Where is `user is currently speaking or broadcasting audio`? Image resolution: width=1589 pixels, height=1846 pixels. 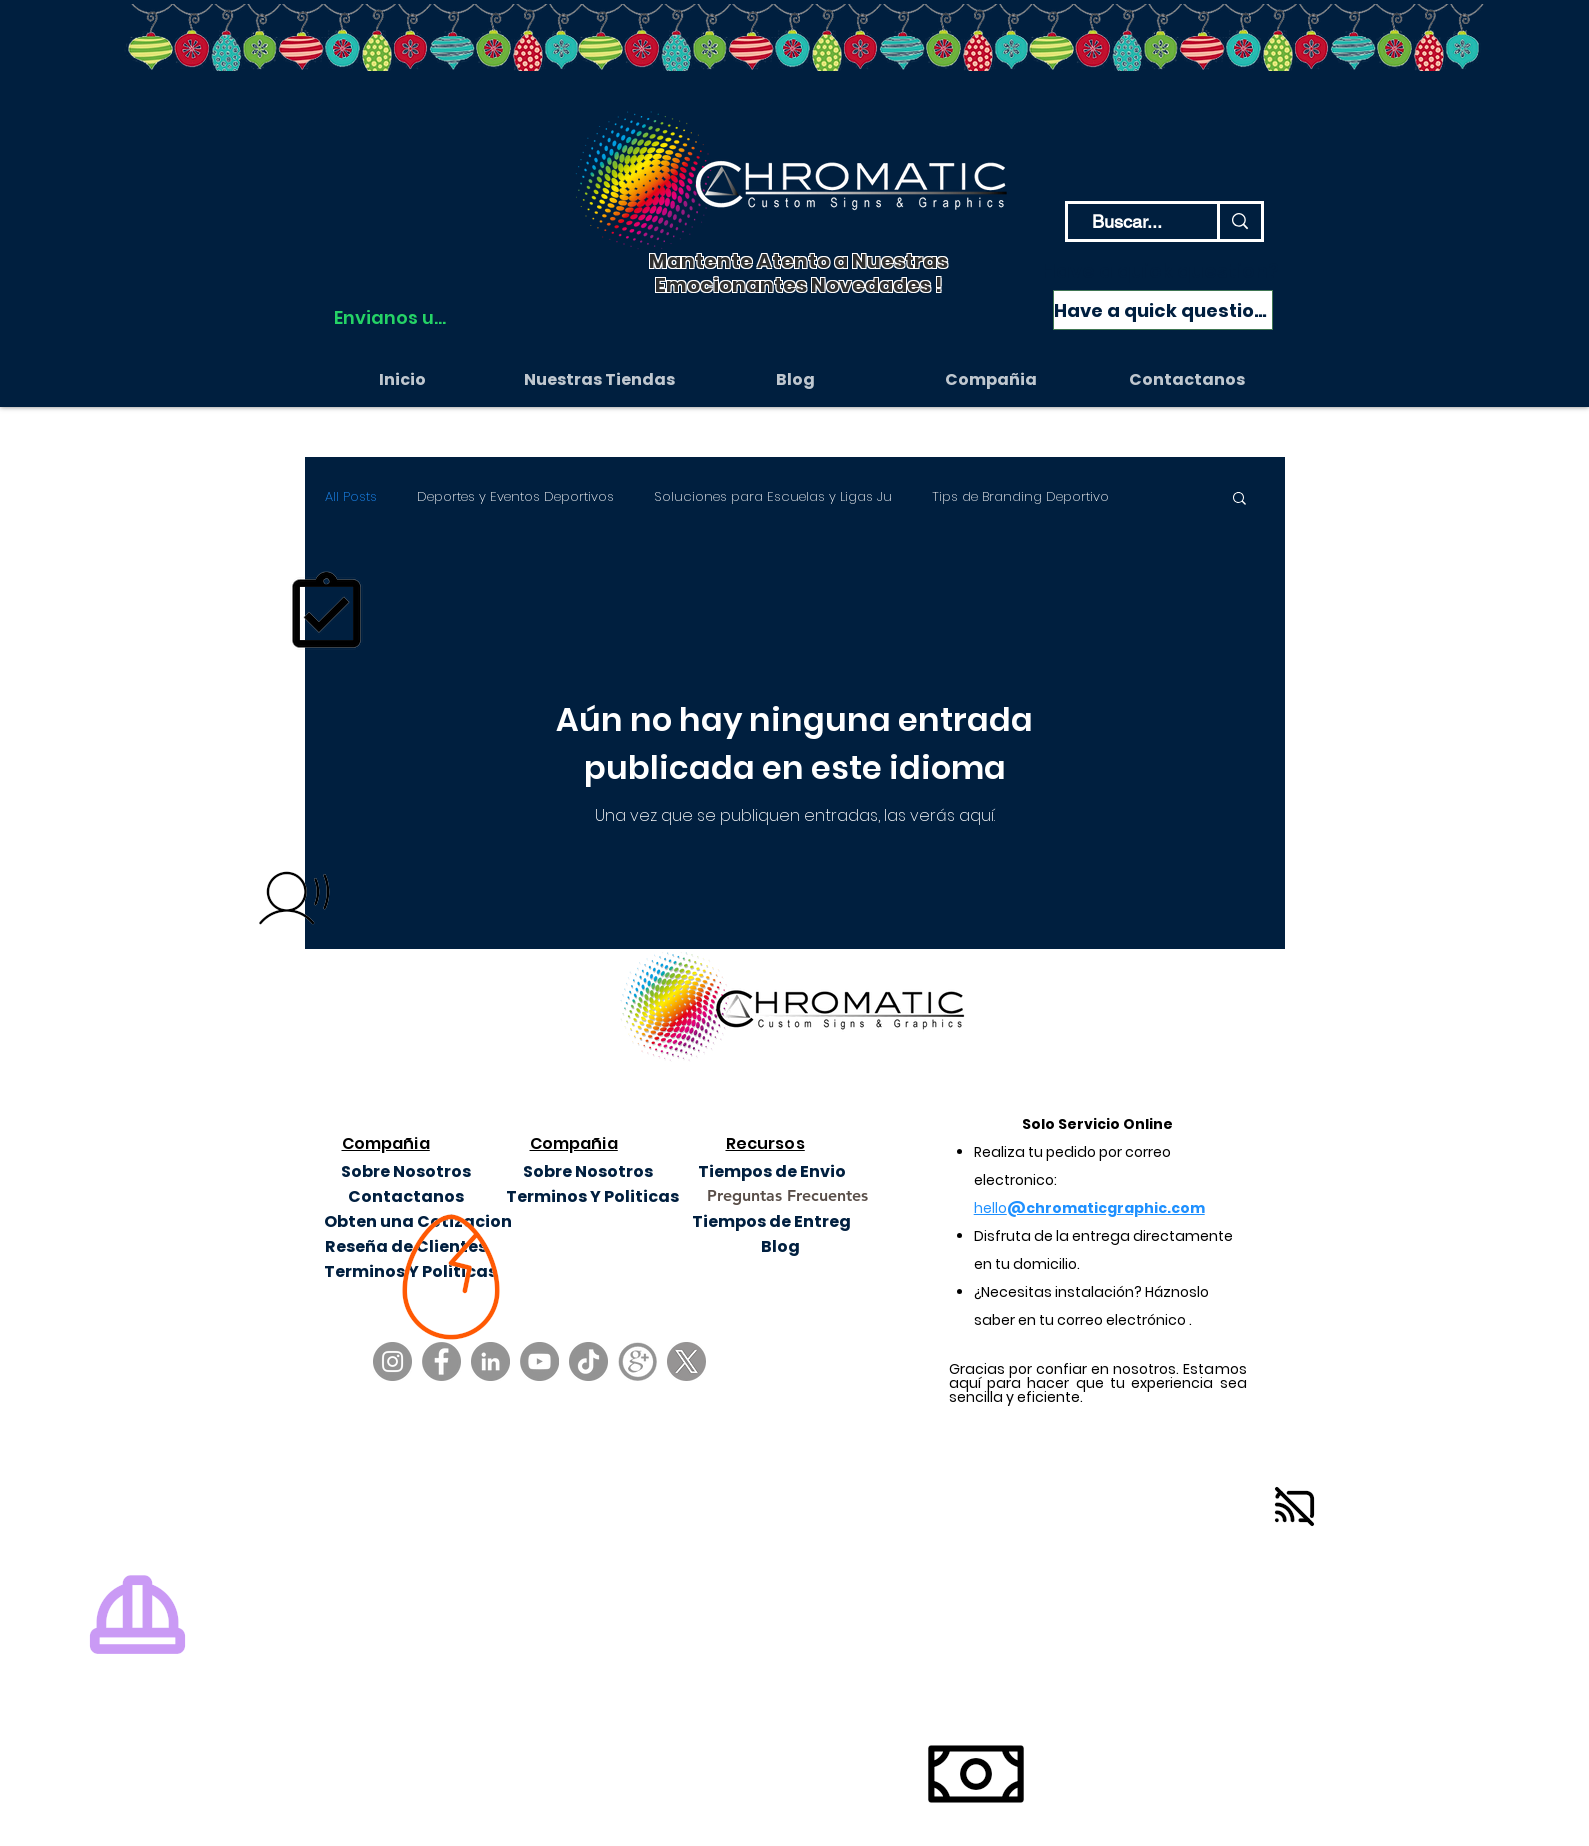
user is currently speaking or broadcasting audio is located at coordinates (293, 898).